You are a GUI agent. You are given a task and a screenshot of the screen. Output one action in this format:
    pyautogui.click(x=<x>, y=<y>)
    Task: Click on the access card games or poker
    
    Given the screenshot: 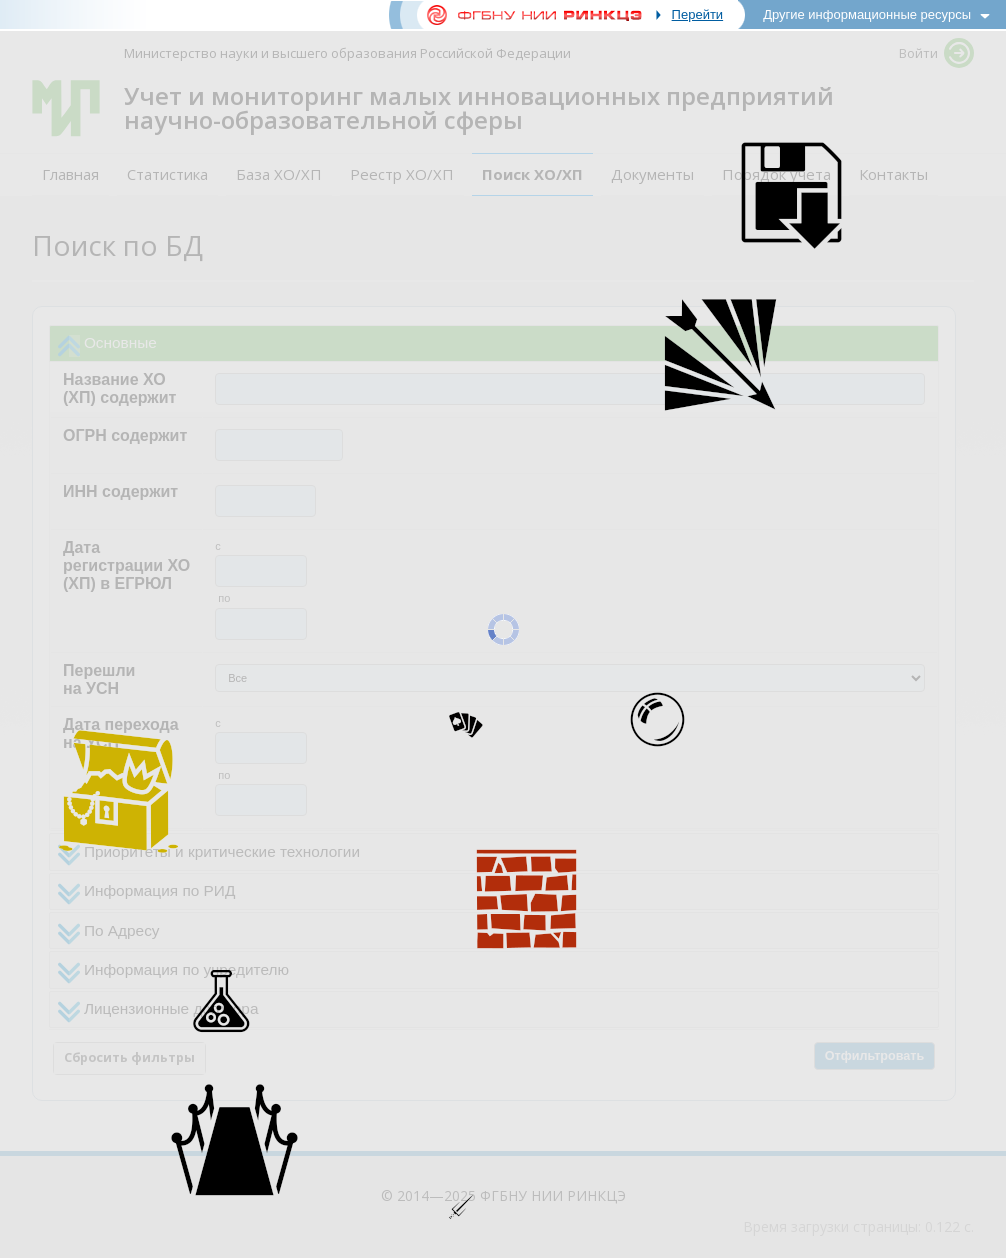 What is the action you would take?
    pyautogui.click(x=466, y=725)
    